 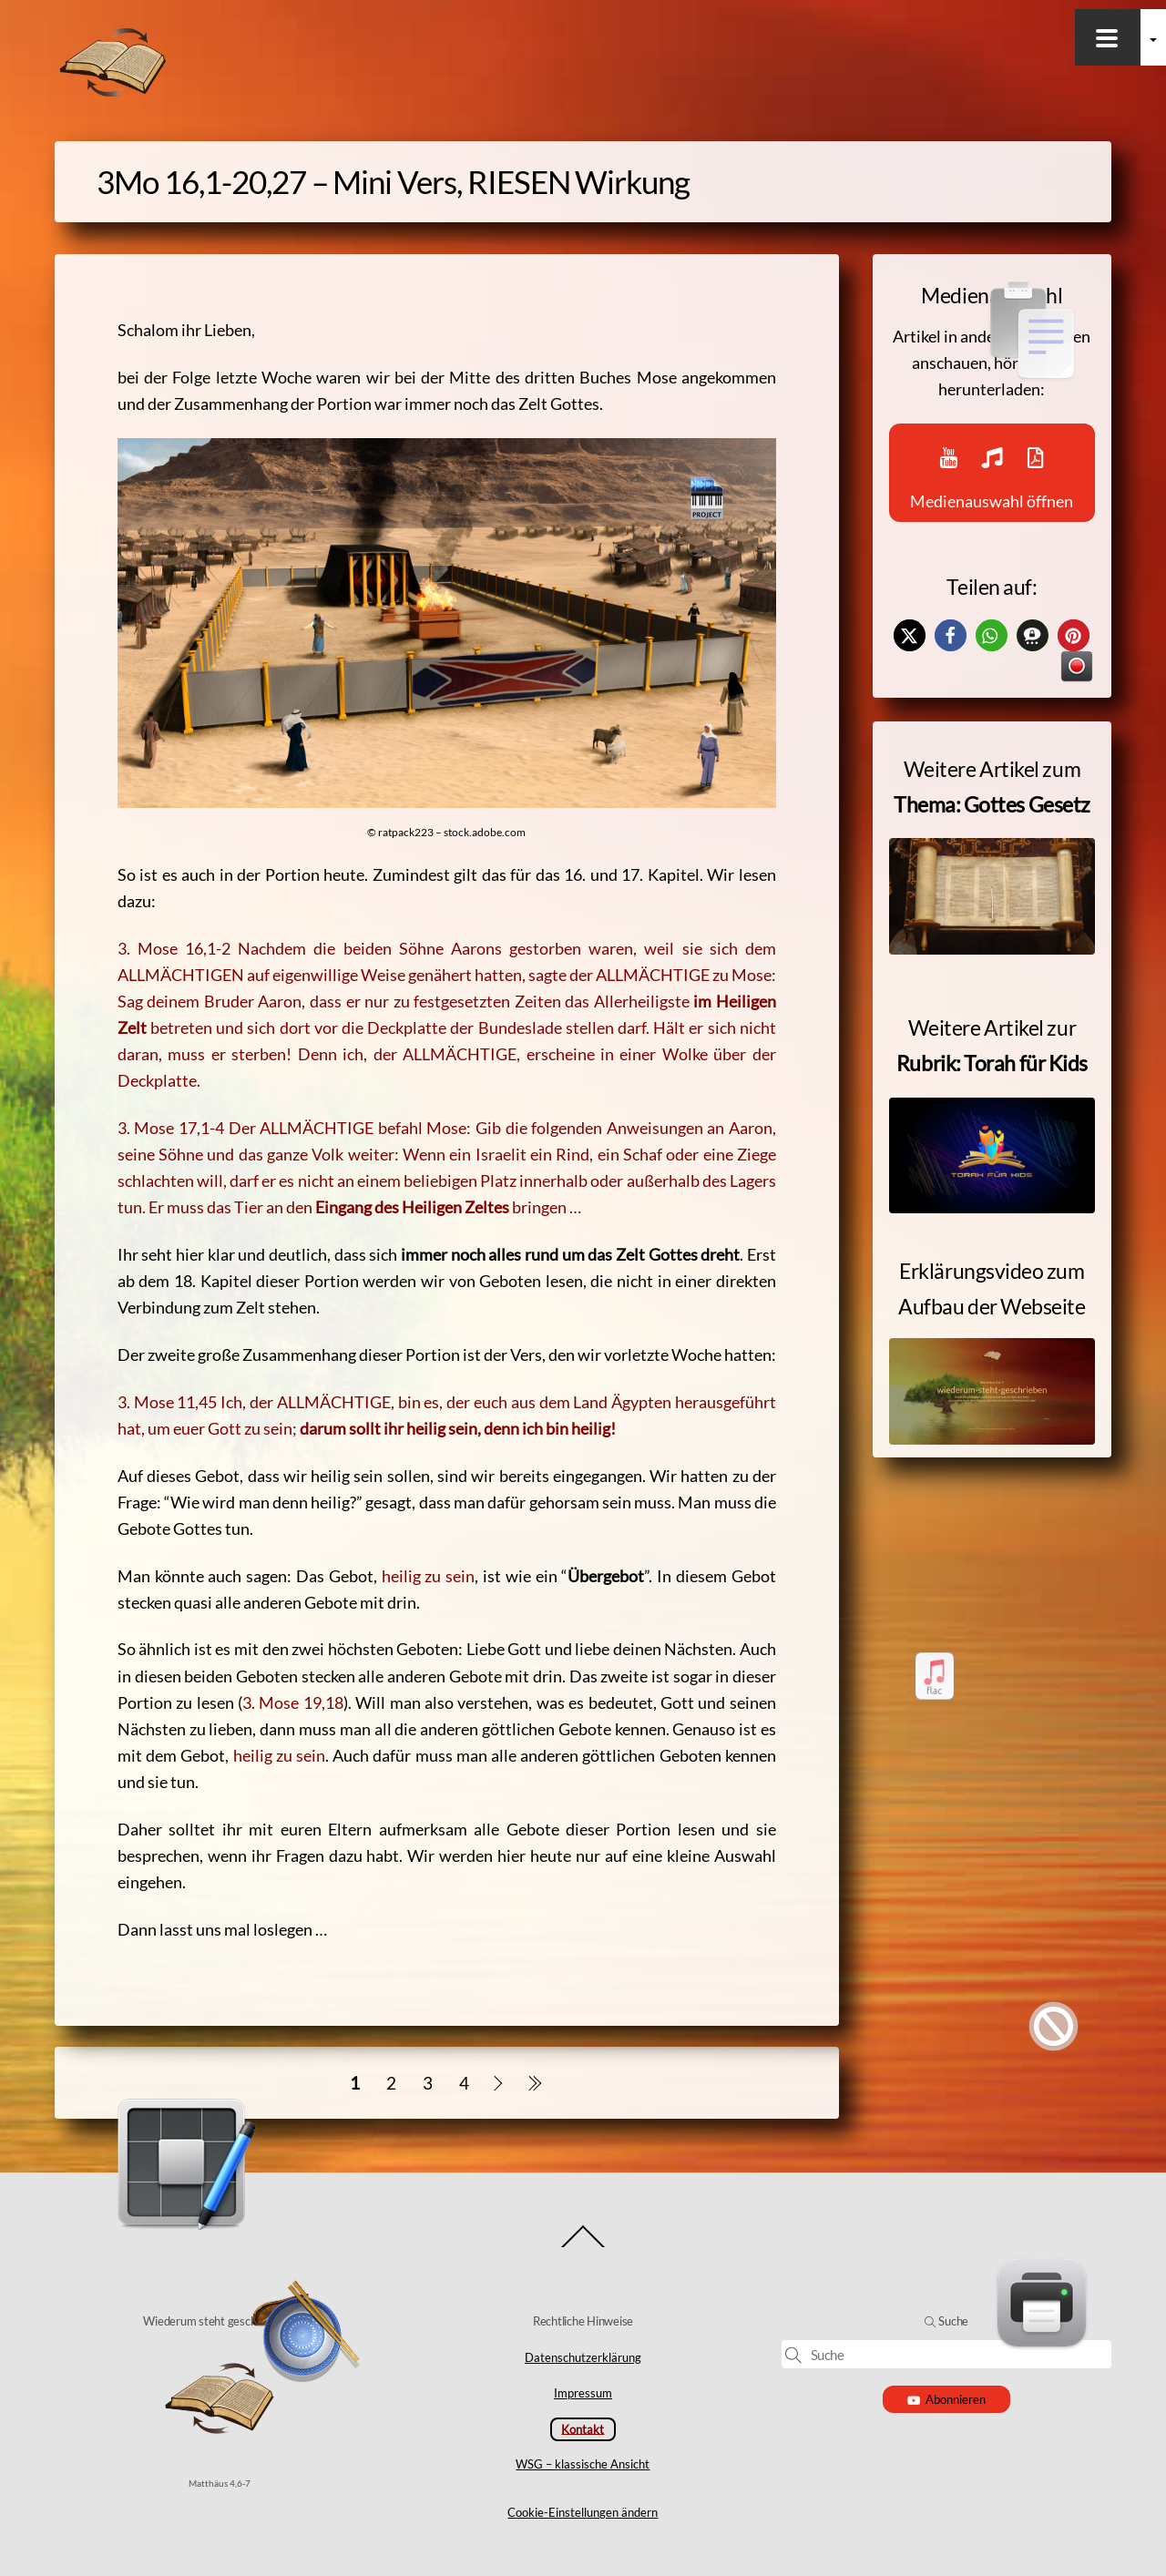 I want to click on edit or customize assistive control panels, so click(x=187, y=2161).